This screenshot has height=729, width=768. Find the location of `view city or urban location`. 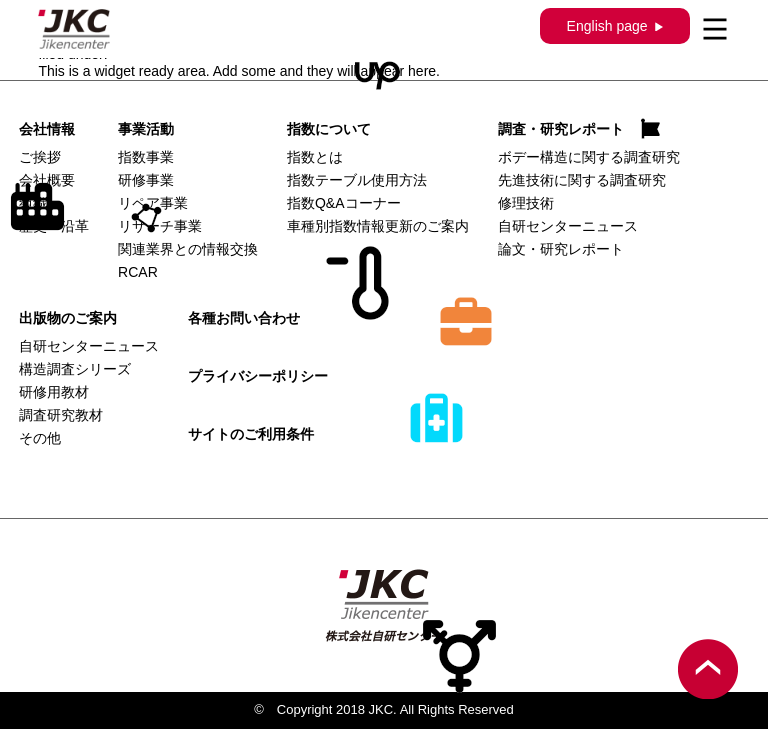

view city or urban location is located at coordinates (37, 206).